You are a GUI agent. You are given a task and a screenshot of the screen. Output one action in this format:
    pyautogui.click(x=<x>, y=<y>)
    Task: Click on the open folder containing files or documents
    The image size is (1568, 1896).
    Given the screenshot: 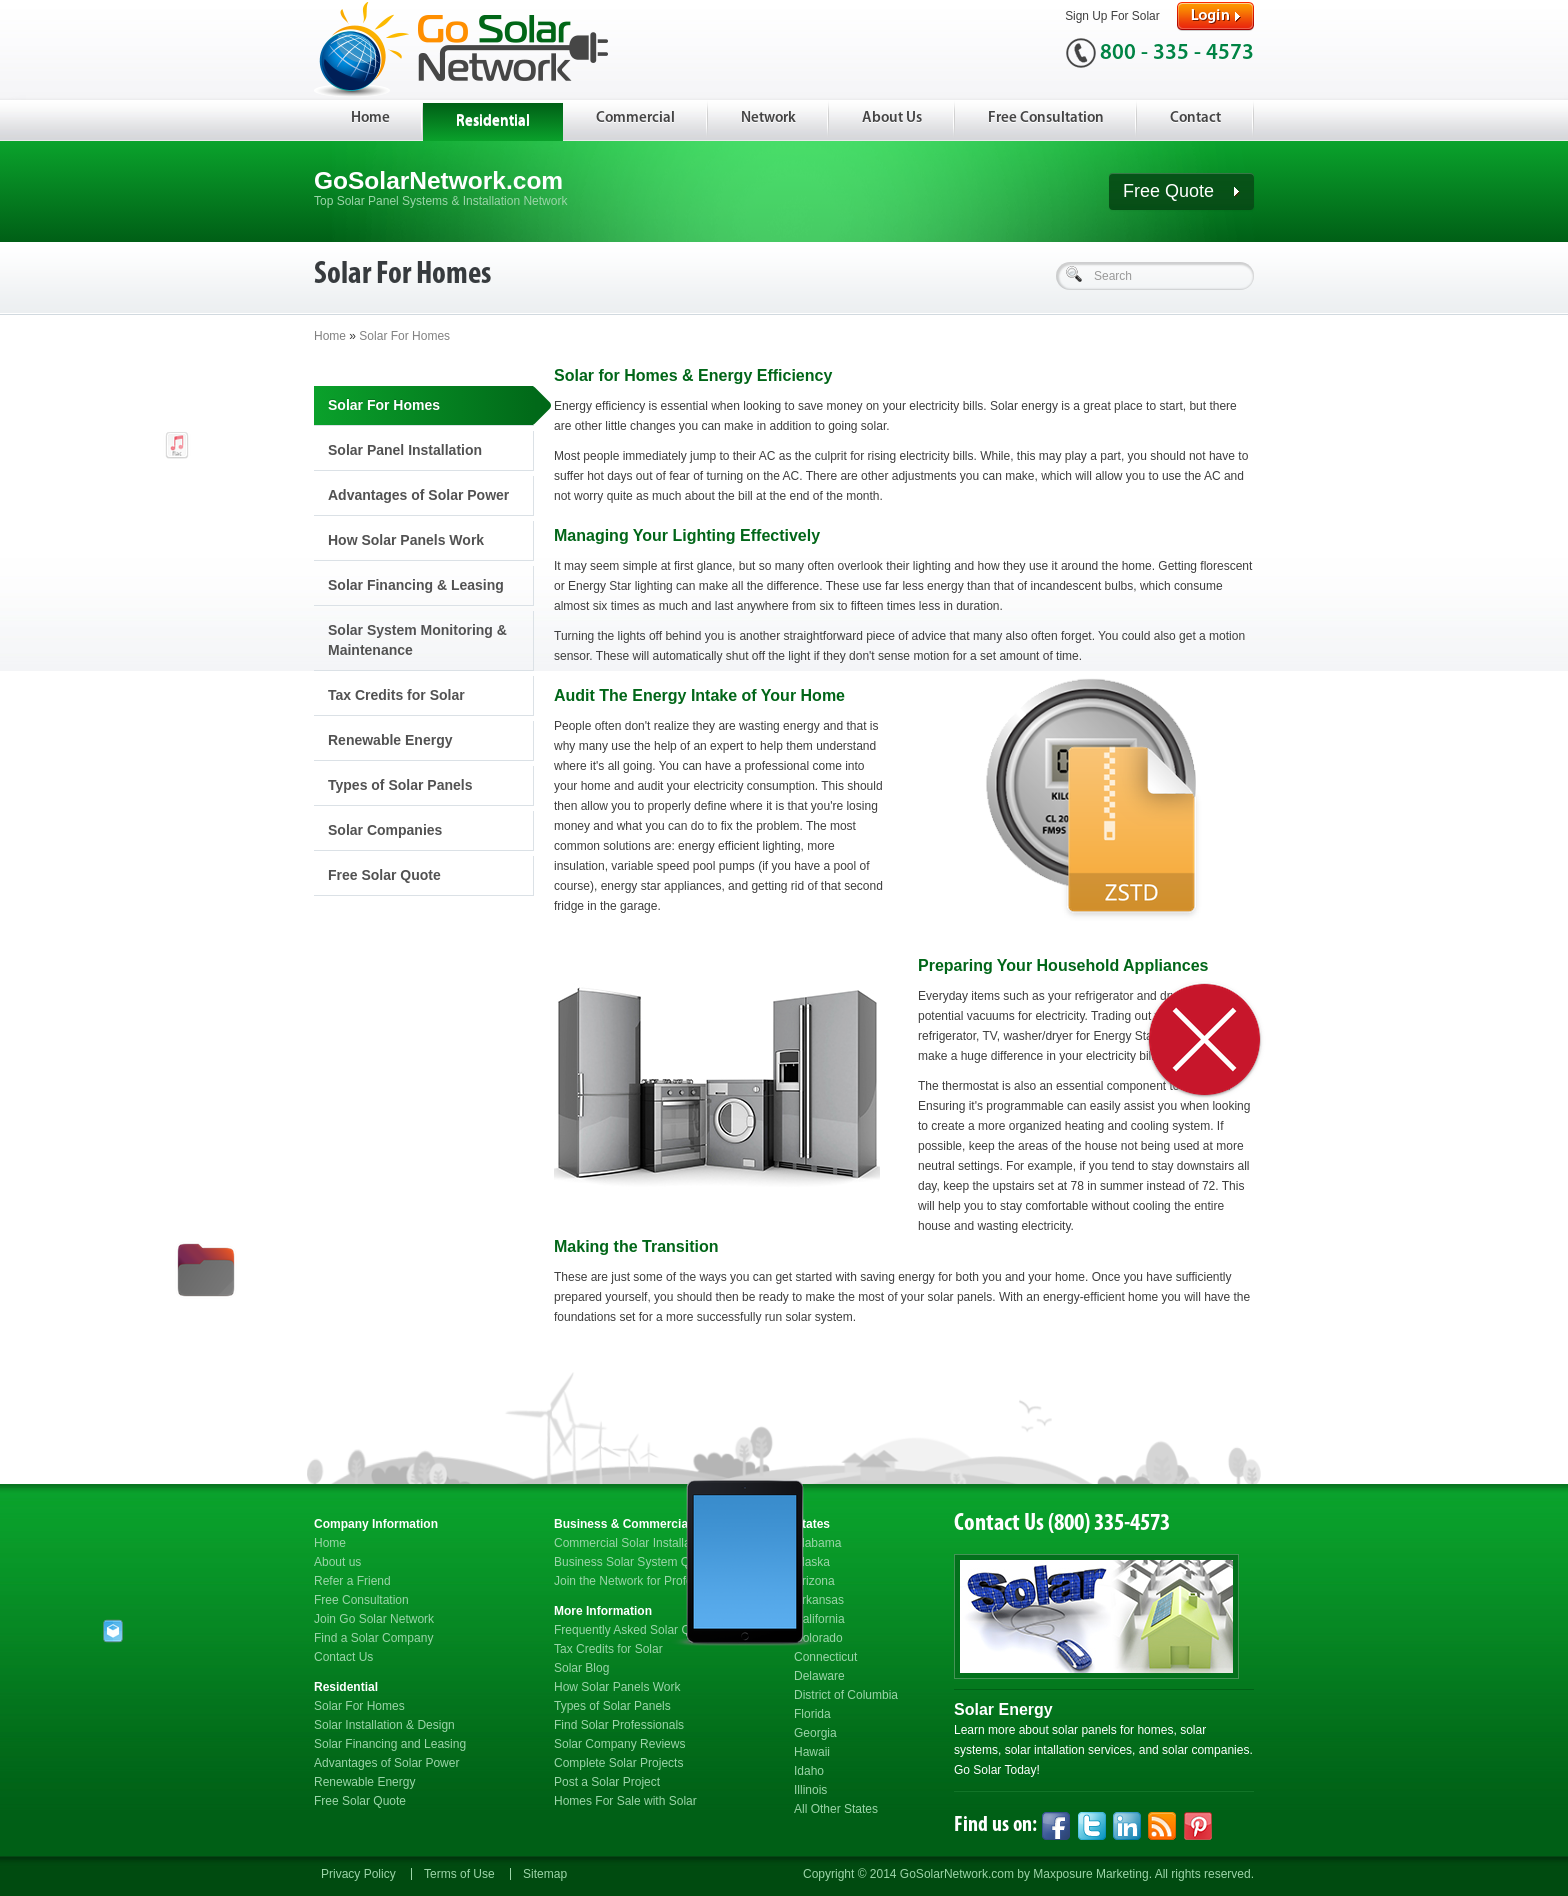 What is the action you would take?
    pyautogui.click(x=206, y=1270)
    